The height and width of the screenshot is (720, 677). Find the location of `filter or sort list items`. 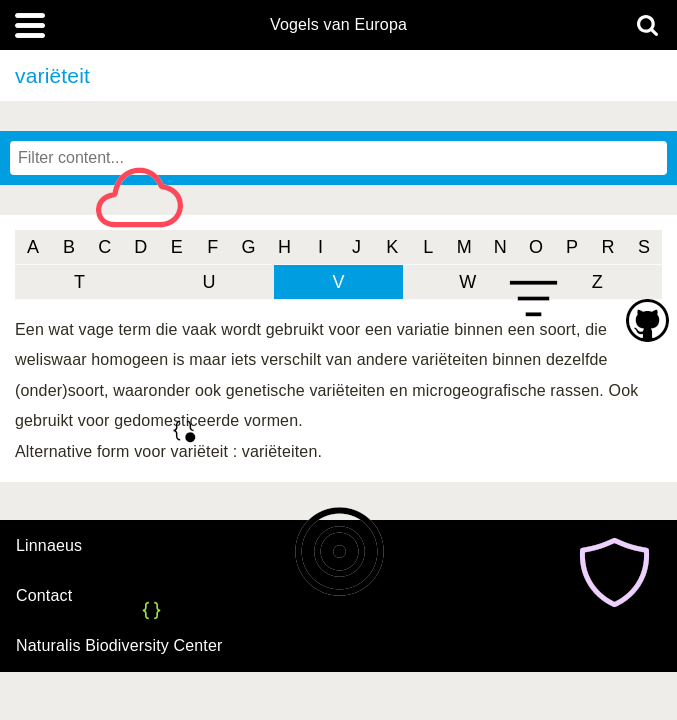

filter or sort list items is located at coordinates (533, 300).